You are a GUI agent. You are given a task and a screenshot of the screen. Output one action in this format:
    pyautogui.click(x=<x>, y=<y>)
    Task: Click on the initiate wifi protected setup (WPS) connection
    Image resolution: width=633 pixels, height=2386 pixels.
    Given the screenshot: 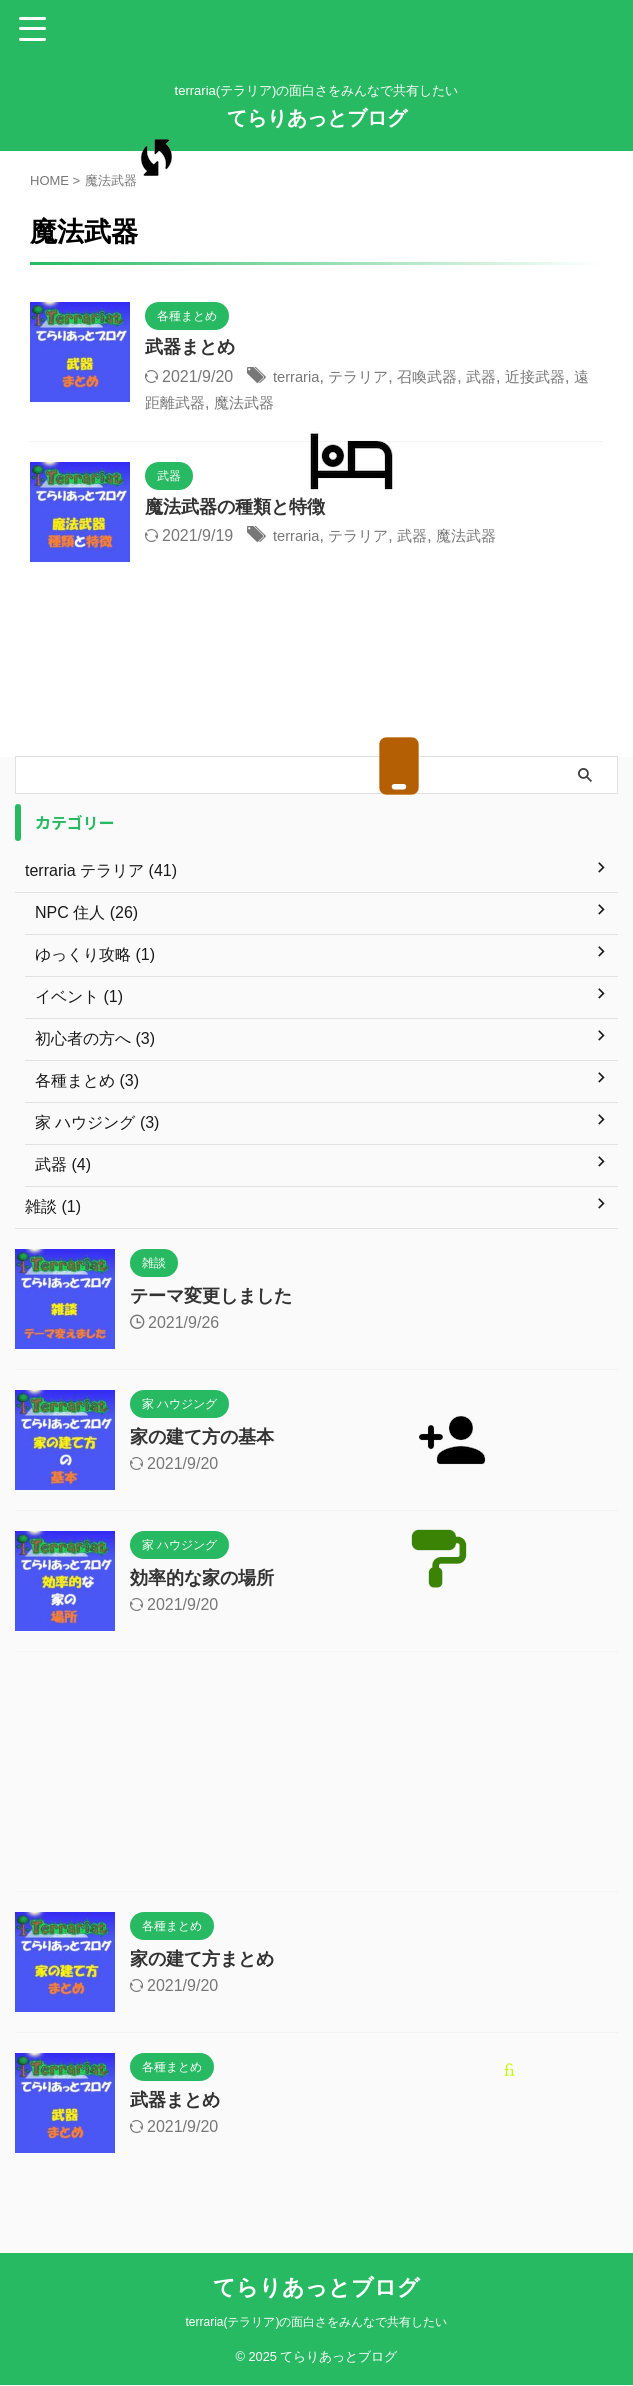 What is the action you would take?
    pyautogui.click(x=156, y=157)
    